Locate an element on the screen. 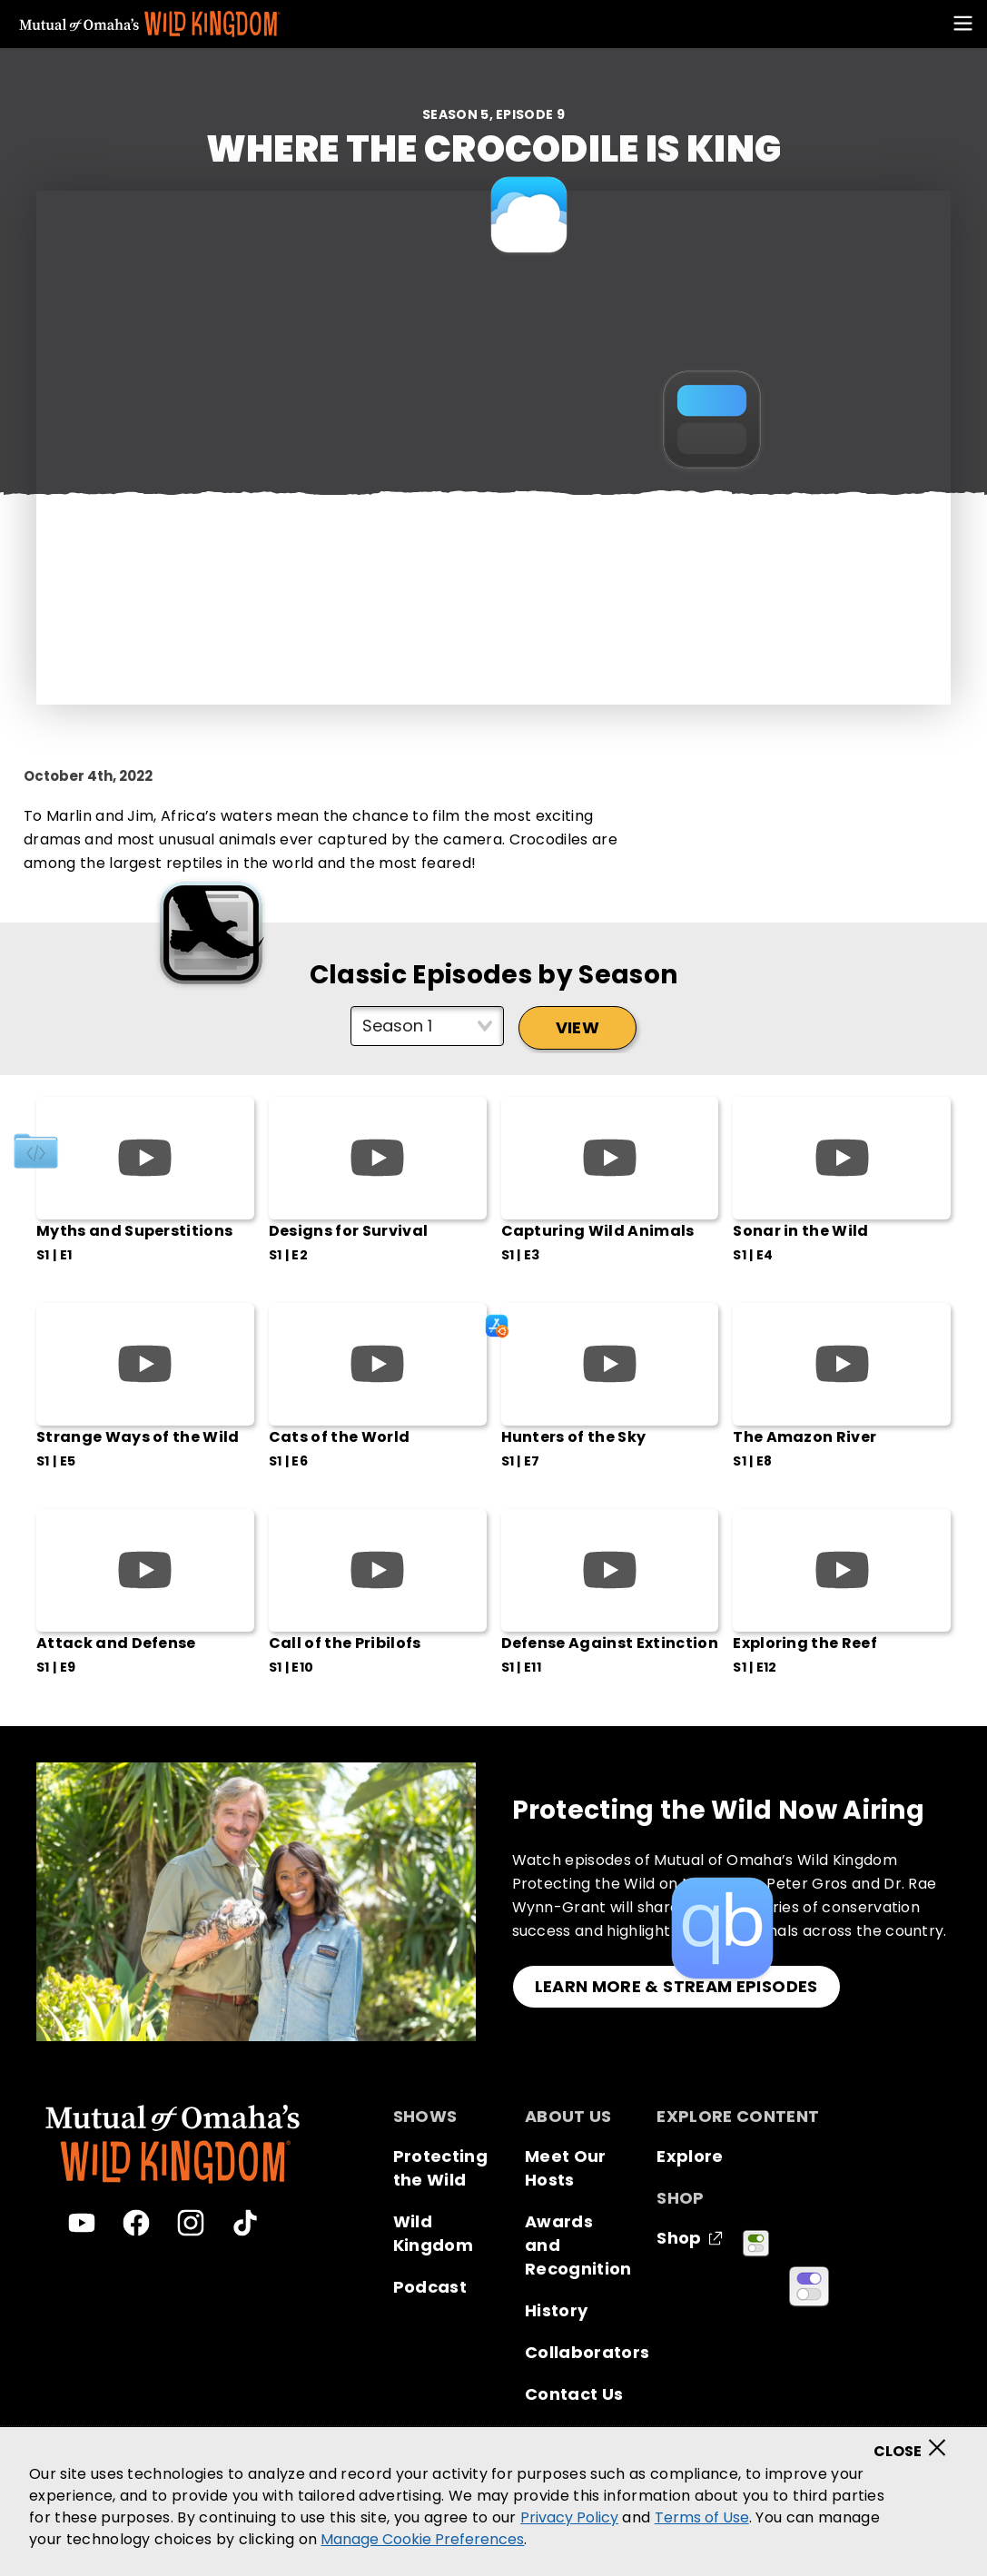 This screenshot has width=987, height=2576. open unity tweak tool settings is located at coordinates (809, 2286).